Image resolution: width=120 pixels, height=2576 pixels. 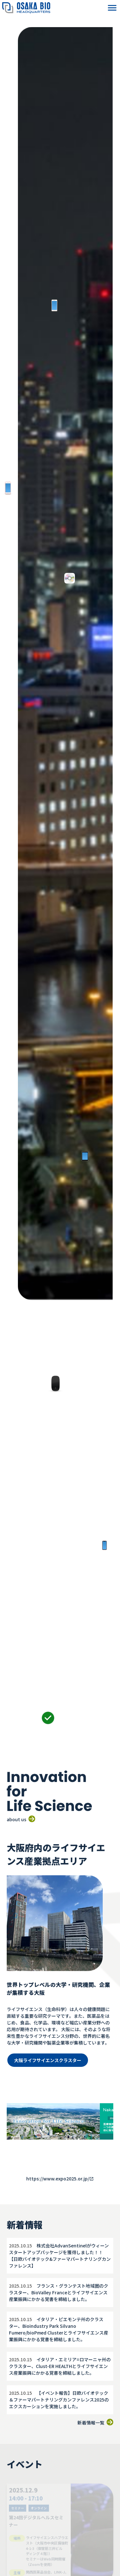 I want to click on access optical disc settings or media, so click(x=69, y=578).